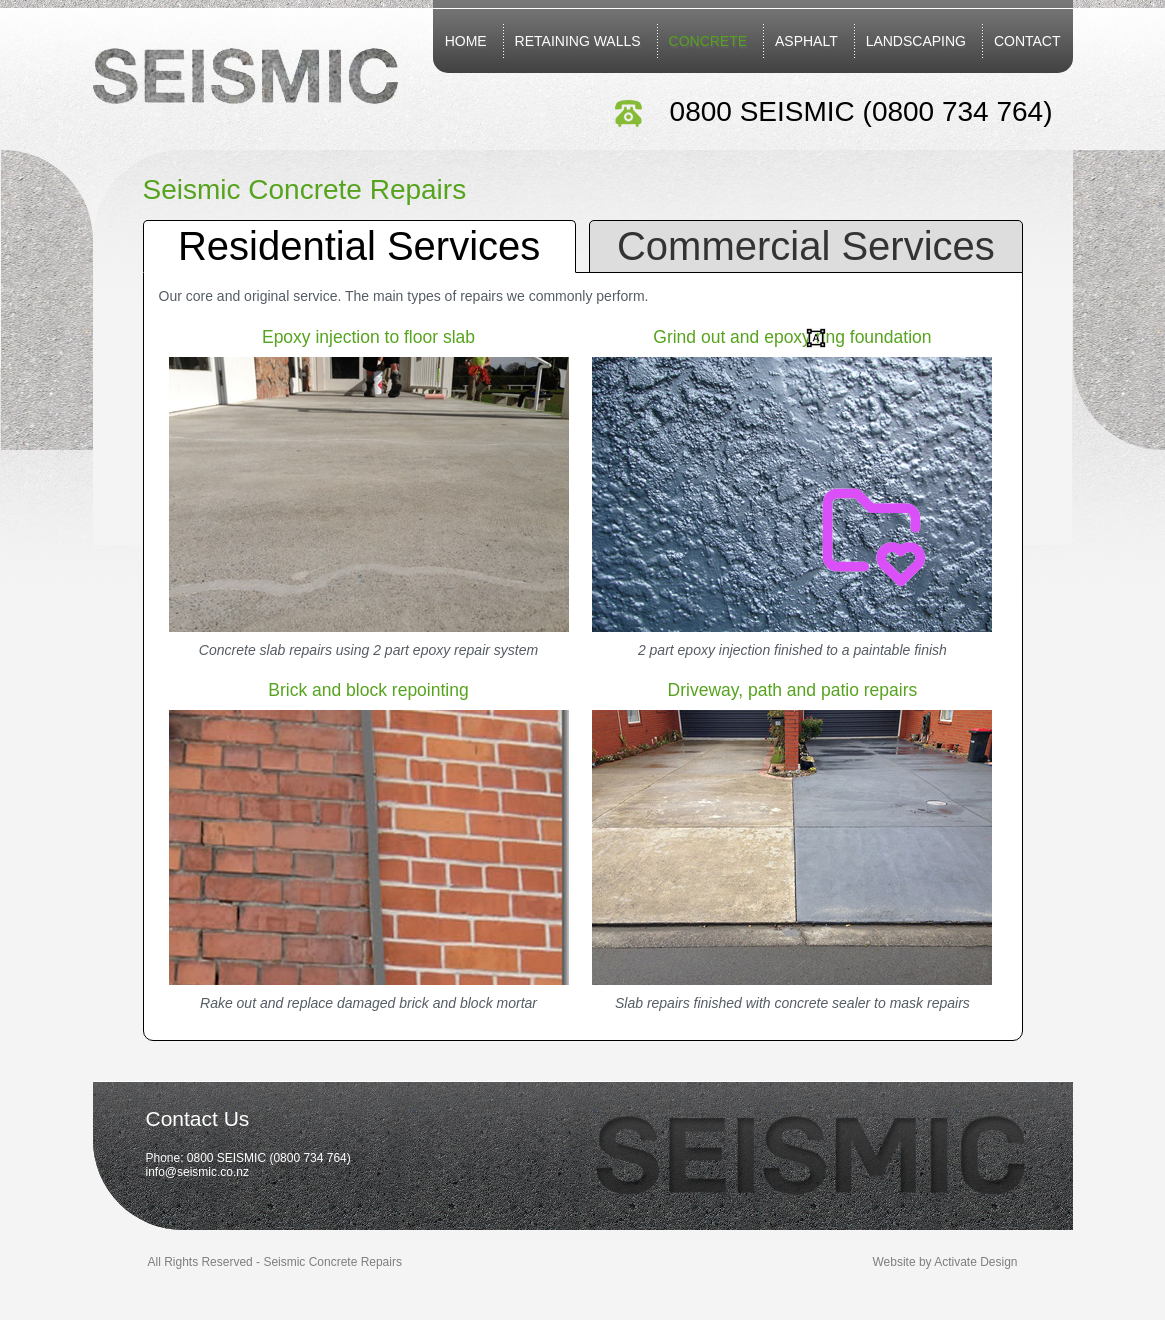  Describe the element at coordinates (871, 532) in the screenshot. I see `add folder to favorites` at that location.